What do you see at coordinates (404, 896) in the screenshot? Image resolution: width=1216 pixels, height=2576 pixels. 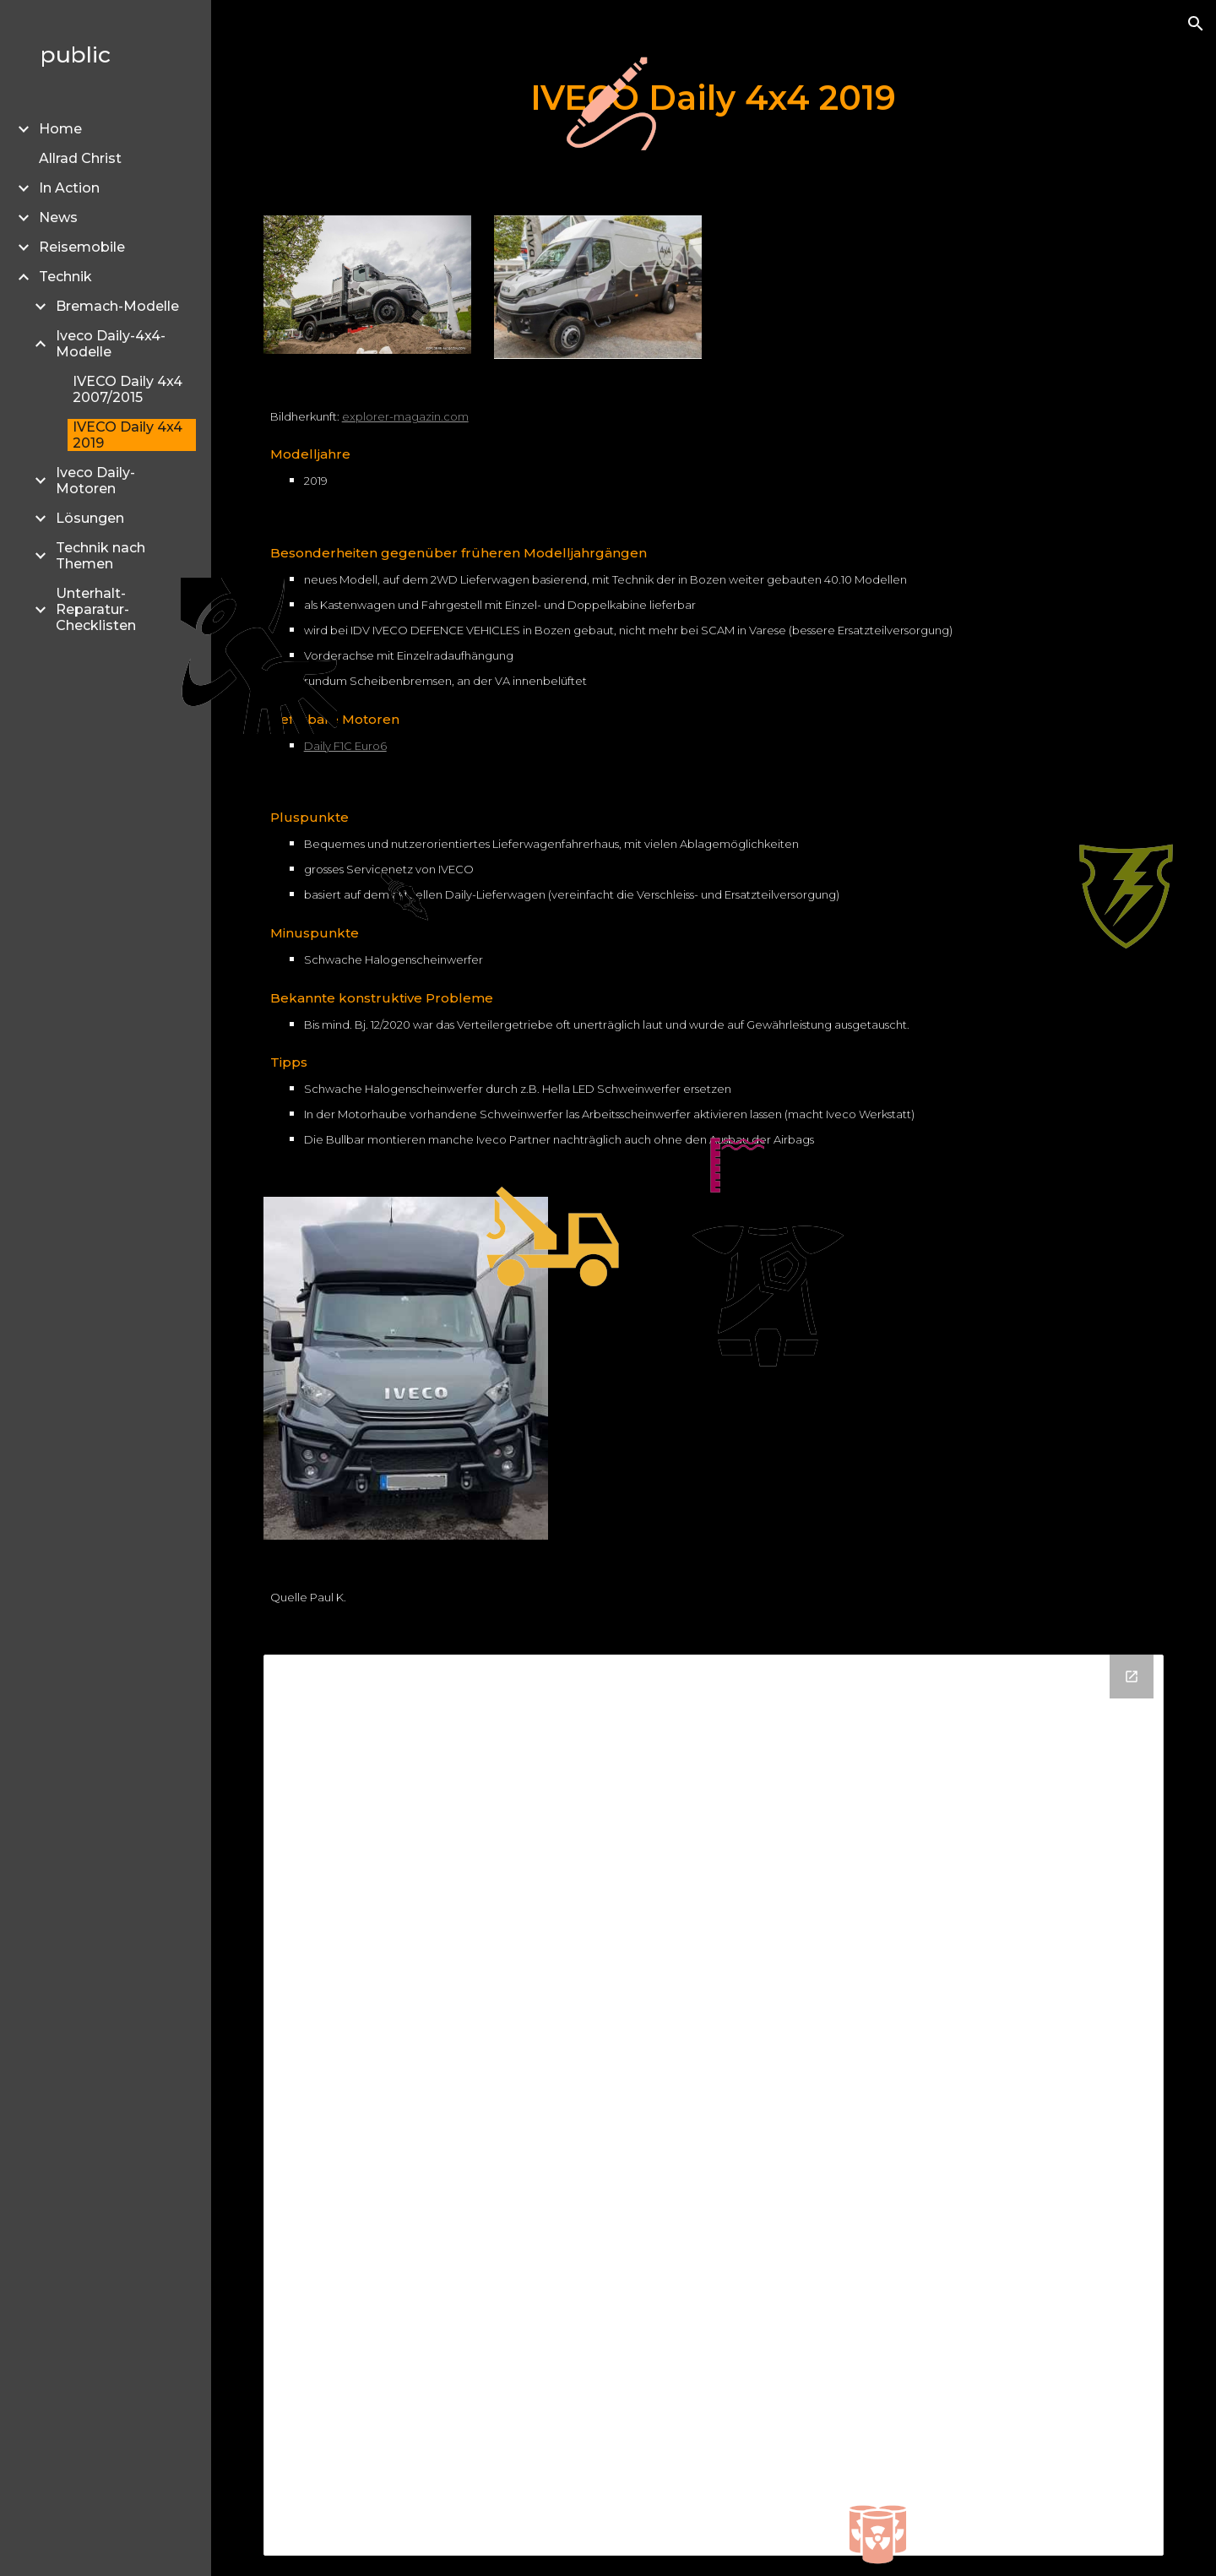 I see `select stone spear weapon in game inventory` at bounding box center [404, 896].